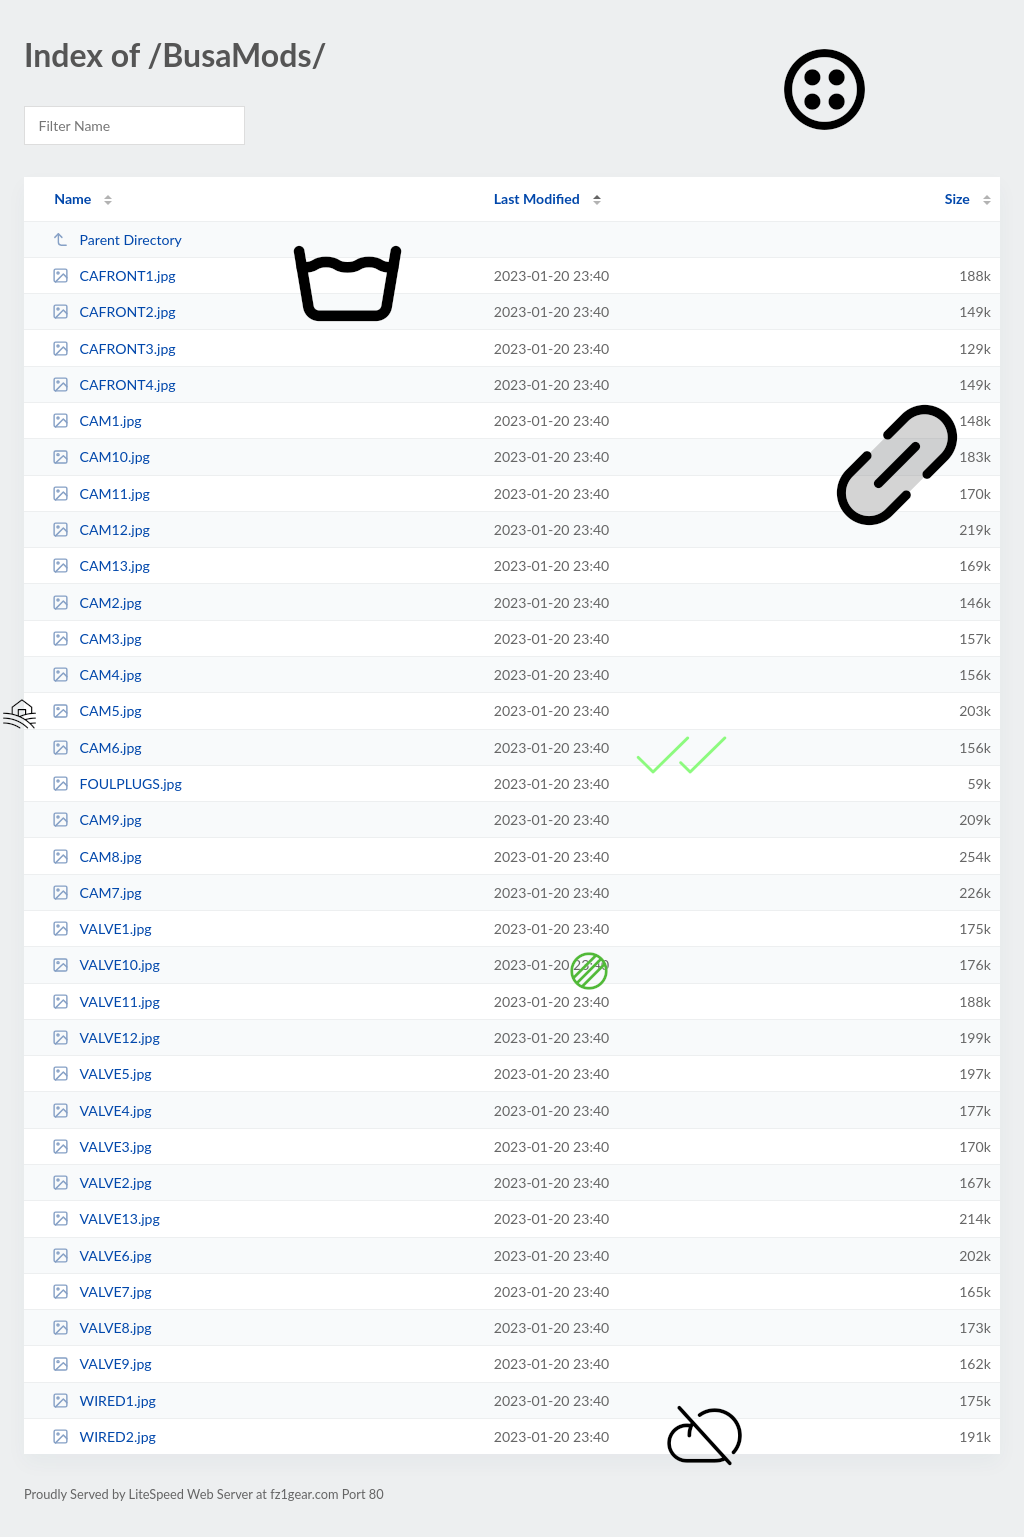 The image size is (1024, 1537). I want to click on wash or laundry care instructions, so click(347, 283).